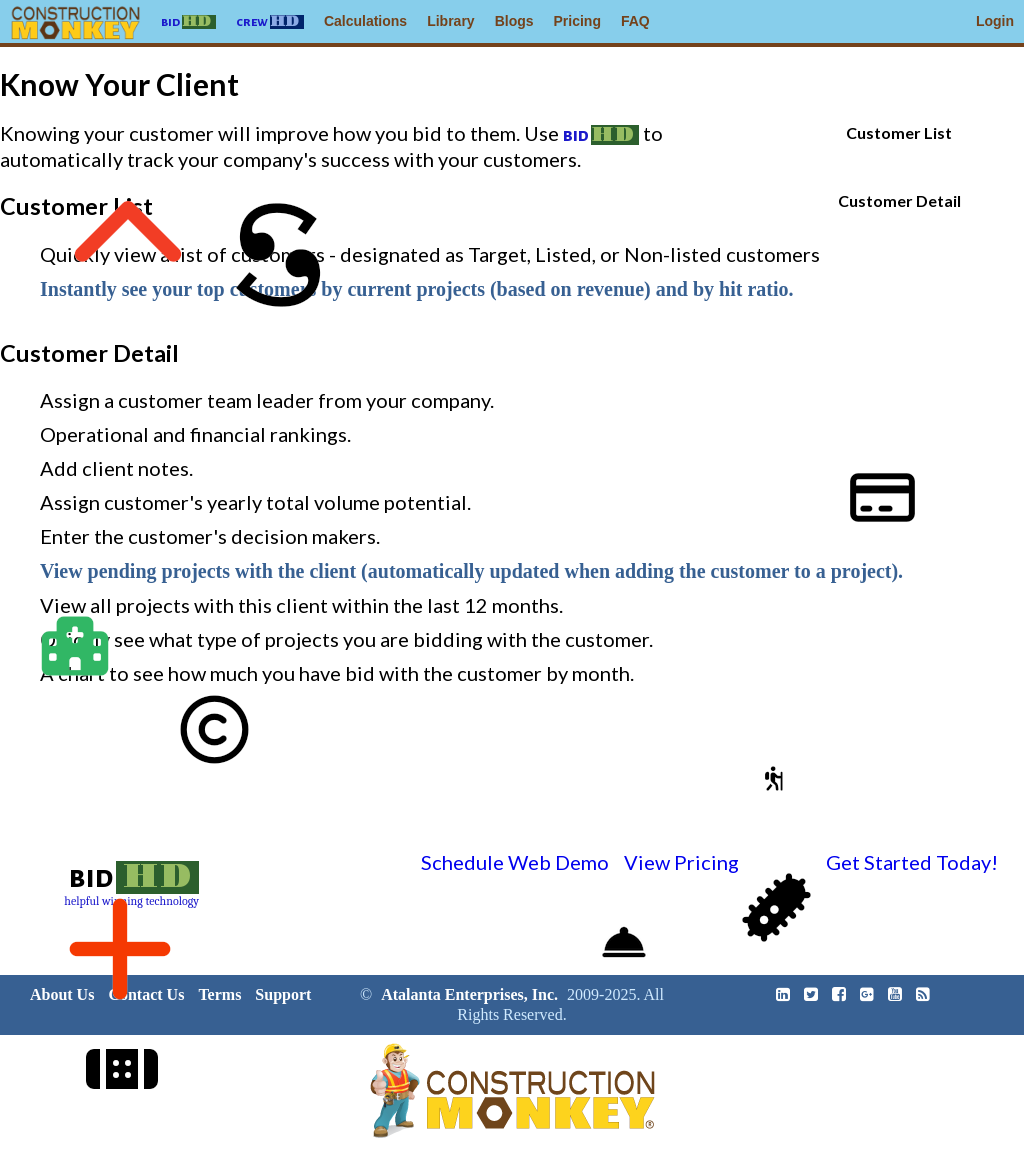 The height and width of the screenshot is (1156, 1024). Describe the element at coordinates (882, 497) in the screenshot. I see `access payment methods` at that location.